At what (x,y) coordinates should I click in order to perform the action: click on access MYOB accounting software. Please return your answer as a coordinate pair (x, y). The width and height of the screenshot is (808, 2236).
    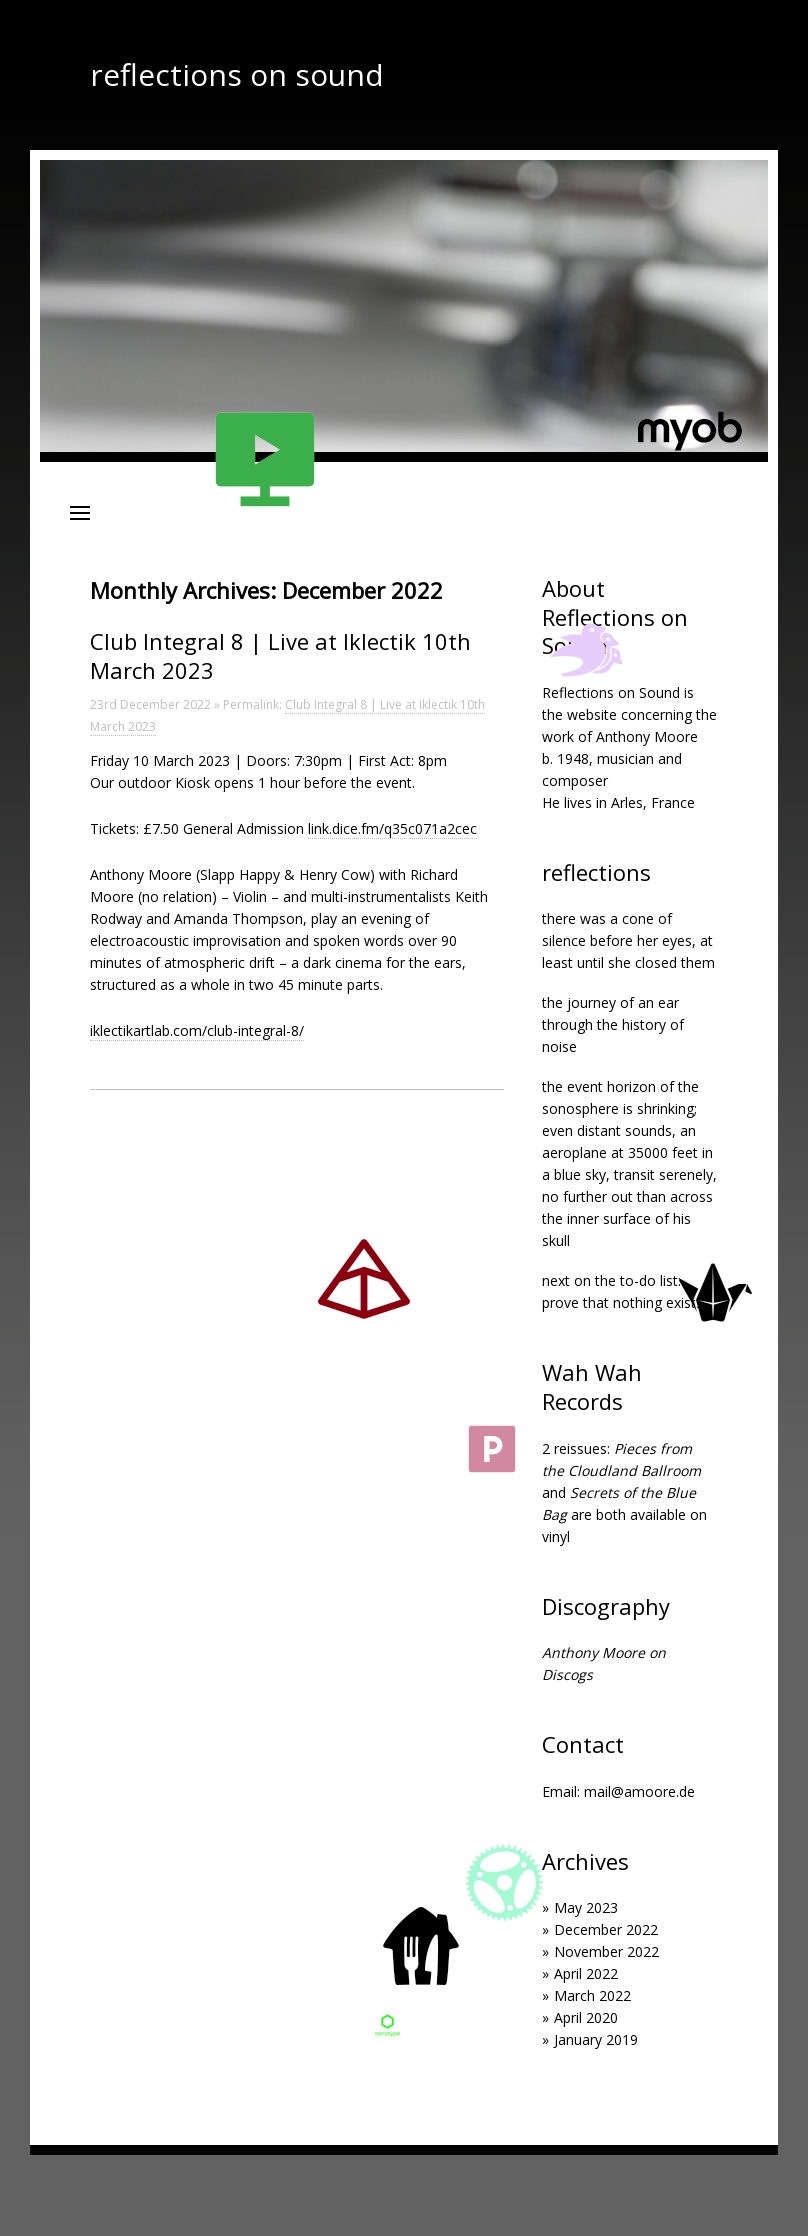
    Looking at the image, I should click on (690, 431).